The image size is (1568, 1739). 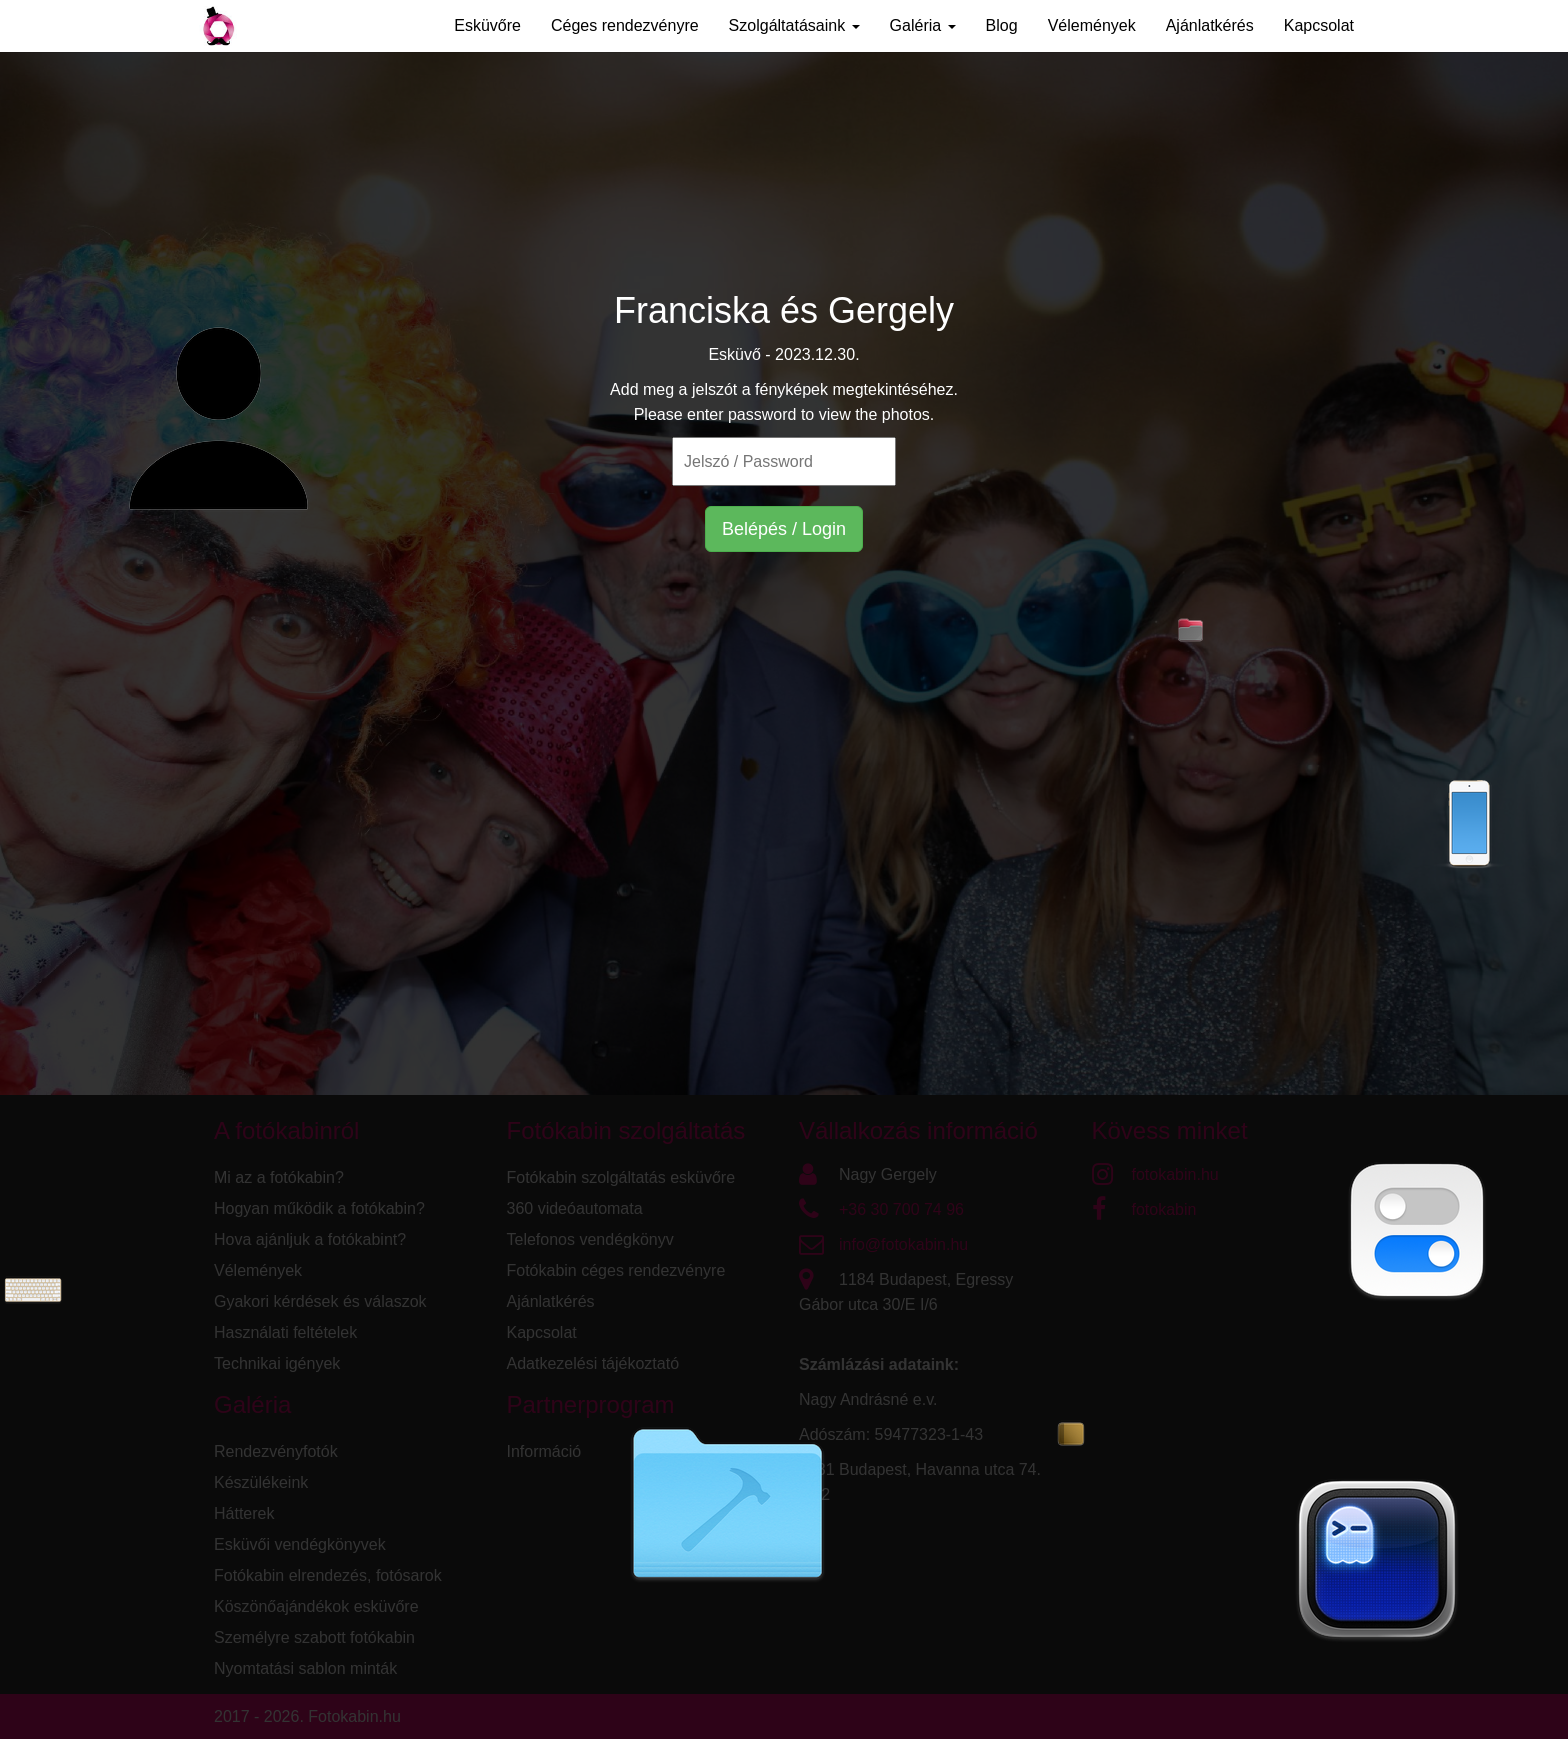 I want to click on open ghostty terminal emulator, so click(x=1377, y=1559).